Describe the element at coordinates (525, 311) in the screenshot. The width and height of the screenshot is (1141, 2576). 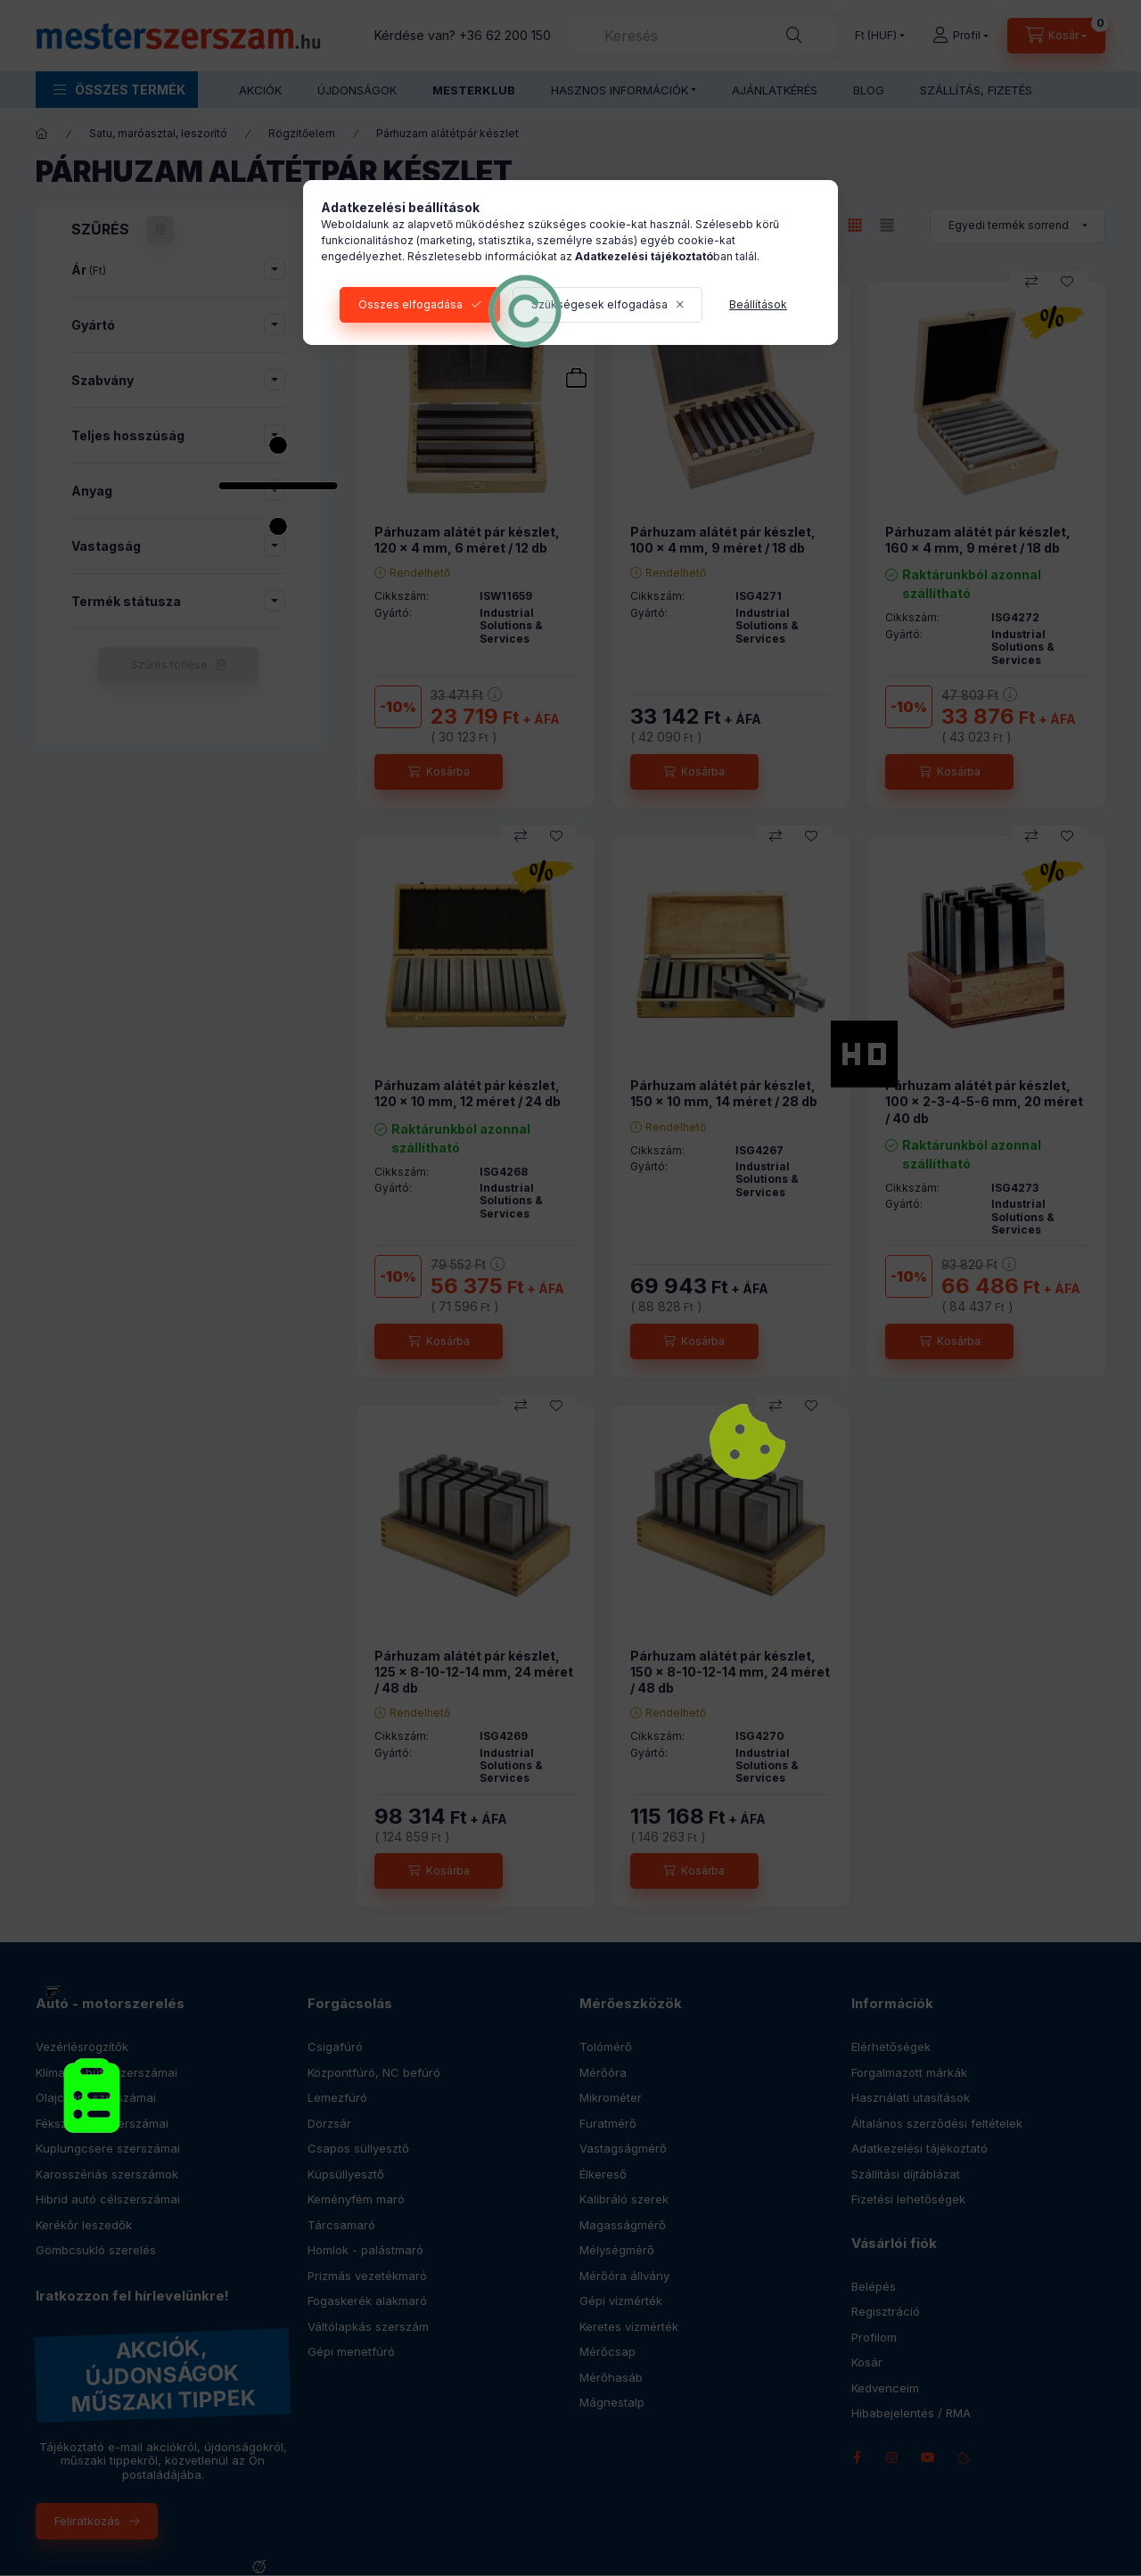
I see `indicates copyrighted content` at that location.